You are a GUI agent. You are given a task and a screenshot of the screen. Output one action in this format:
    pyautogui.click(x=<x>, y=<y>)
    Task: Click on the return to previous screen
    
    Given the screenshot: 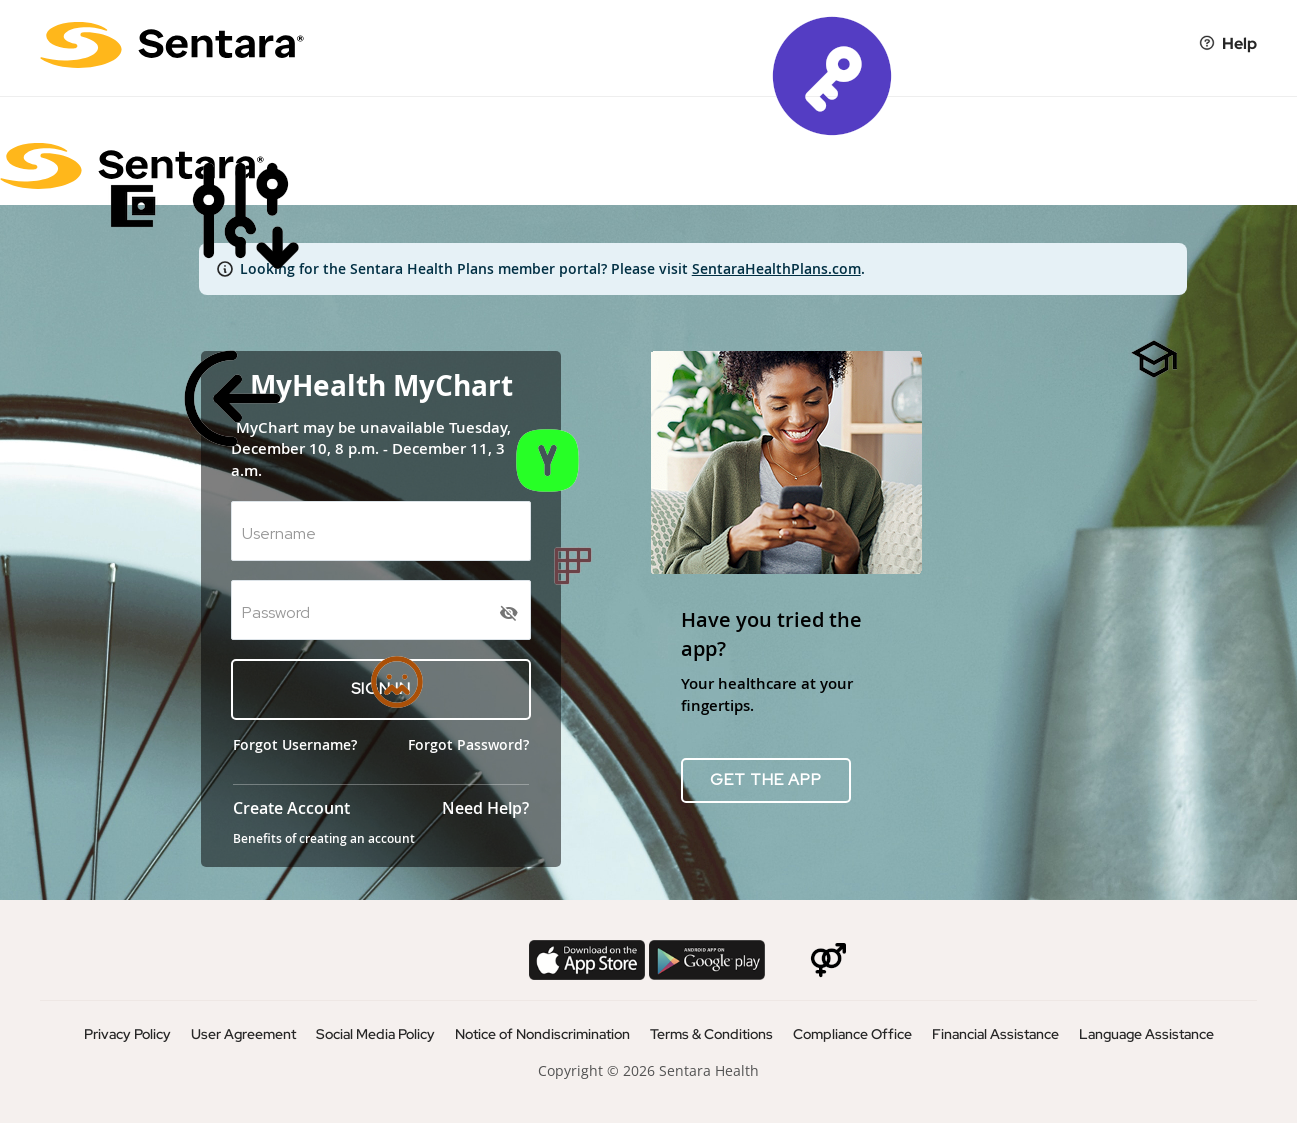 What is the action you would take?
    pyautogui.click(x=232, y=398)
    